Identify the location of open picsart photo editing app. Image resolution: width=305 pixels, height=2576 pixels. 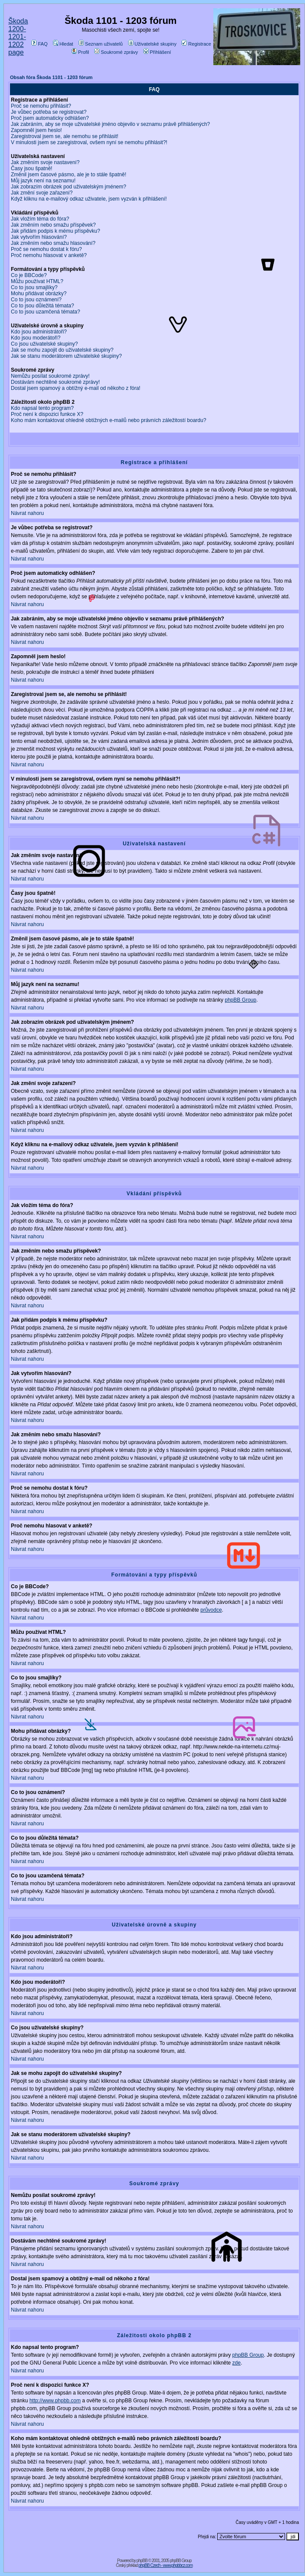
(92, 598).